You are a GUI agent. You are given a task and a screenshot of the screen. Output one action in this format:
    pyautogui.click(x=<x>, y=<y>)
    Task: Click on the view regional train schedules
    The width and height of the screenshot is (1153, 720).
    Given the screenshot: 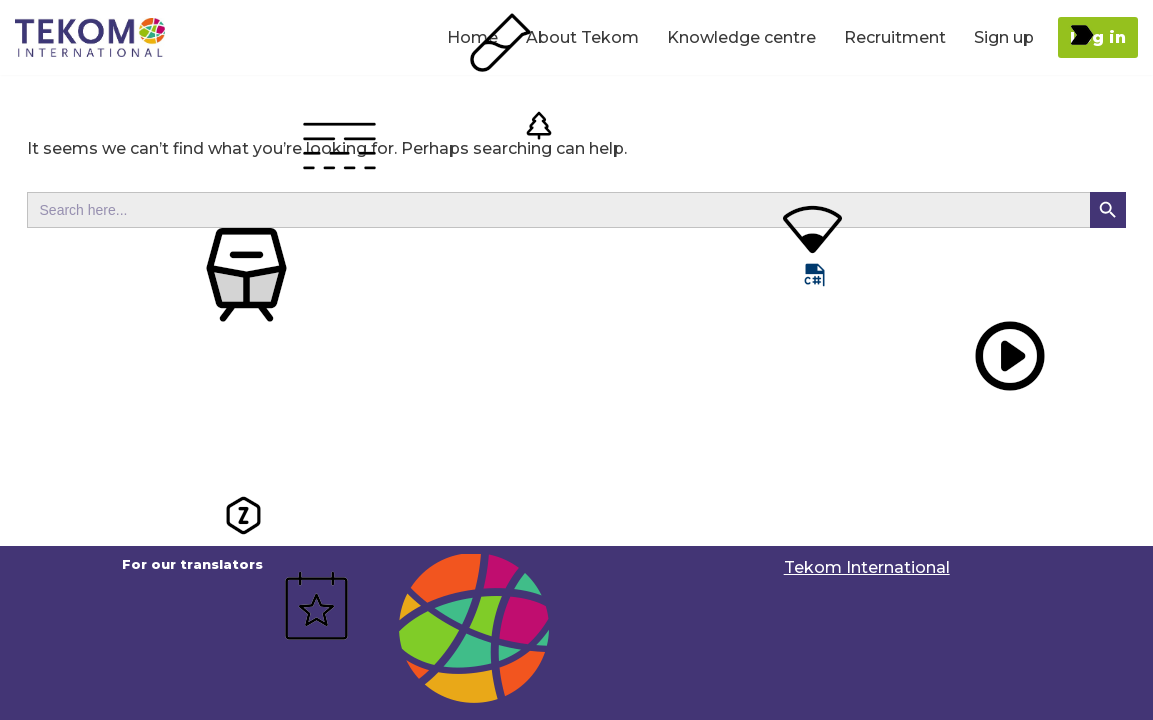 What is the action you would take?
    pyautogui.click(x=246, y=271)
    